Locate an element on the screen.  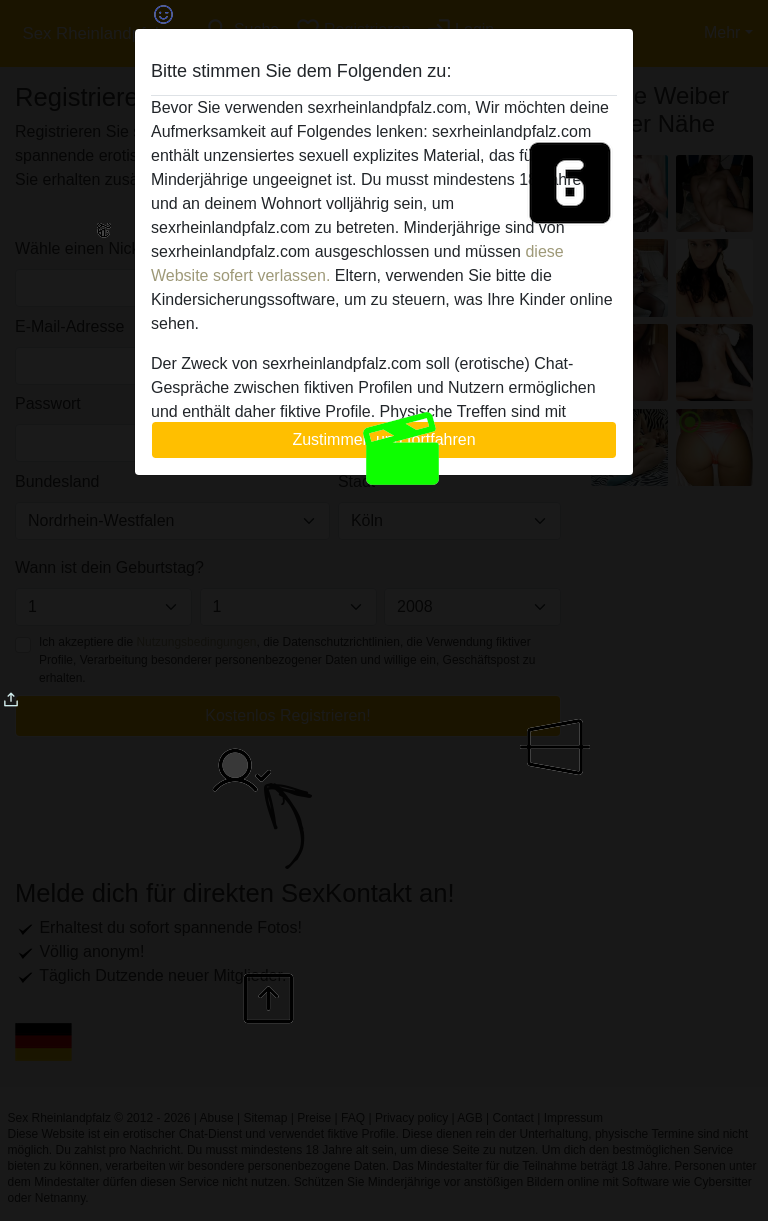
open the New York Times app is located at coordinates (104, 230).